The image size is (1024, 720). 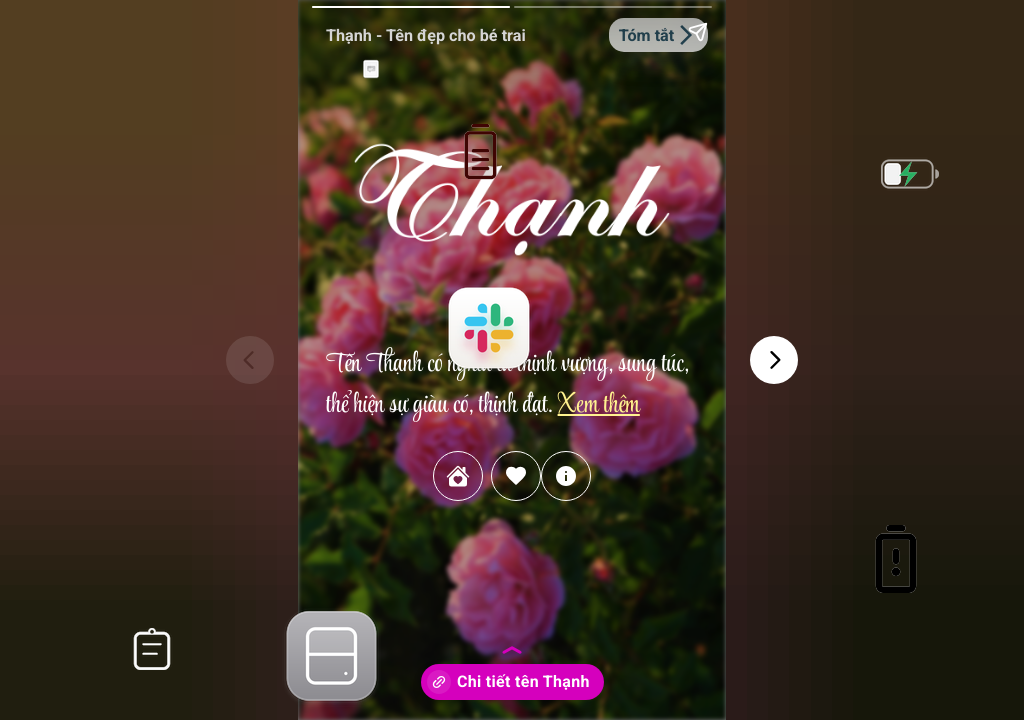 I want to click on a SAMI subtitle or caption file, so click(x=371, y=69).